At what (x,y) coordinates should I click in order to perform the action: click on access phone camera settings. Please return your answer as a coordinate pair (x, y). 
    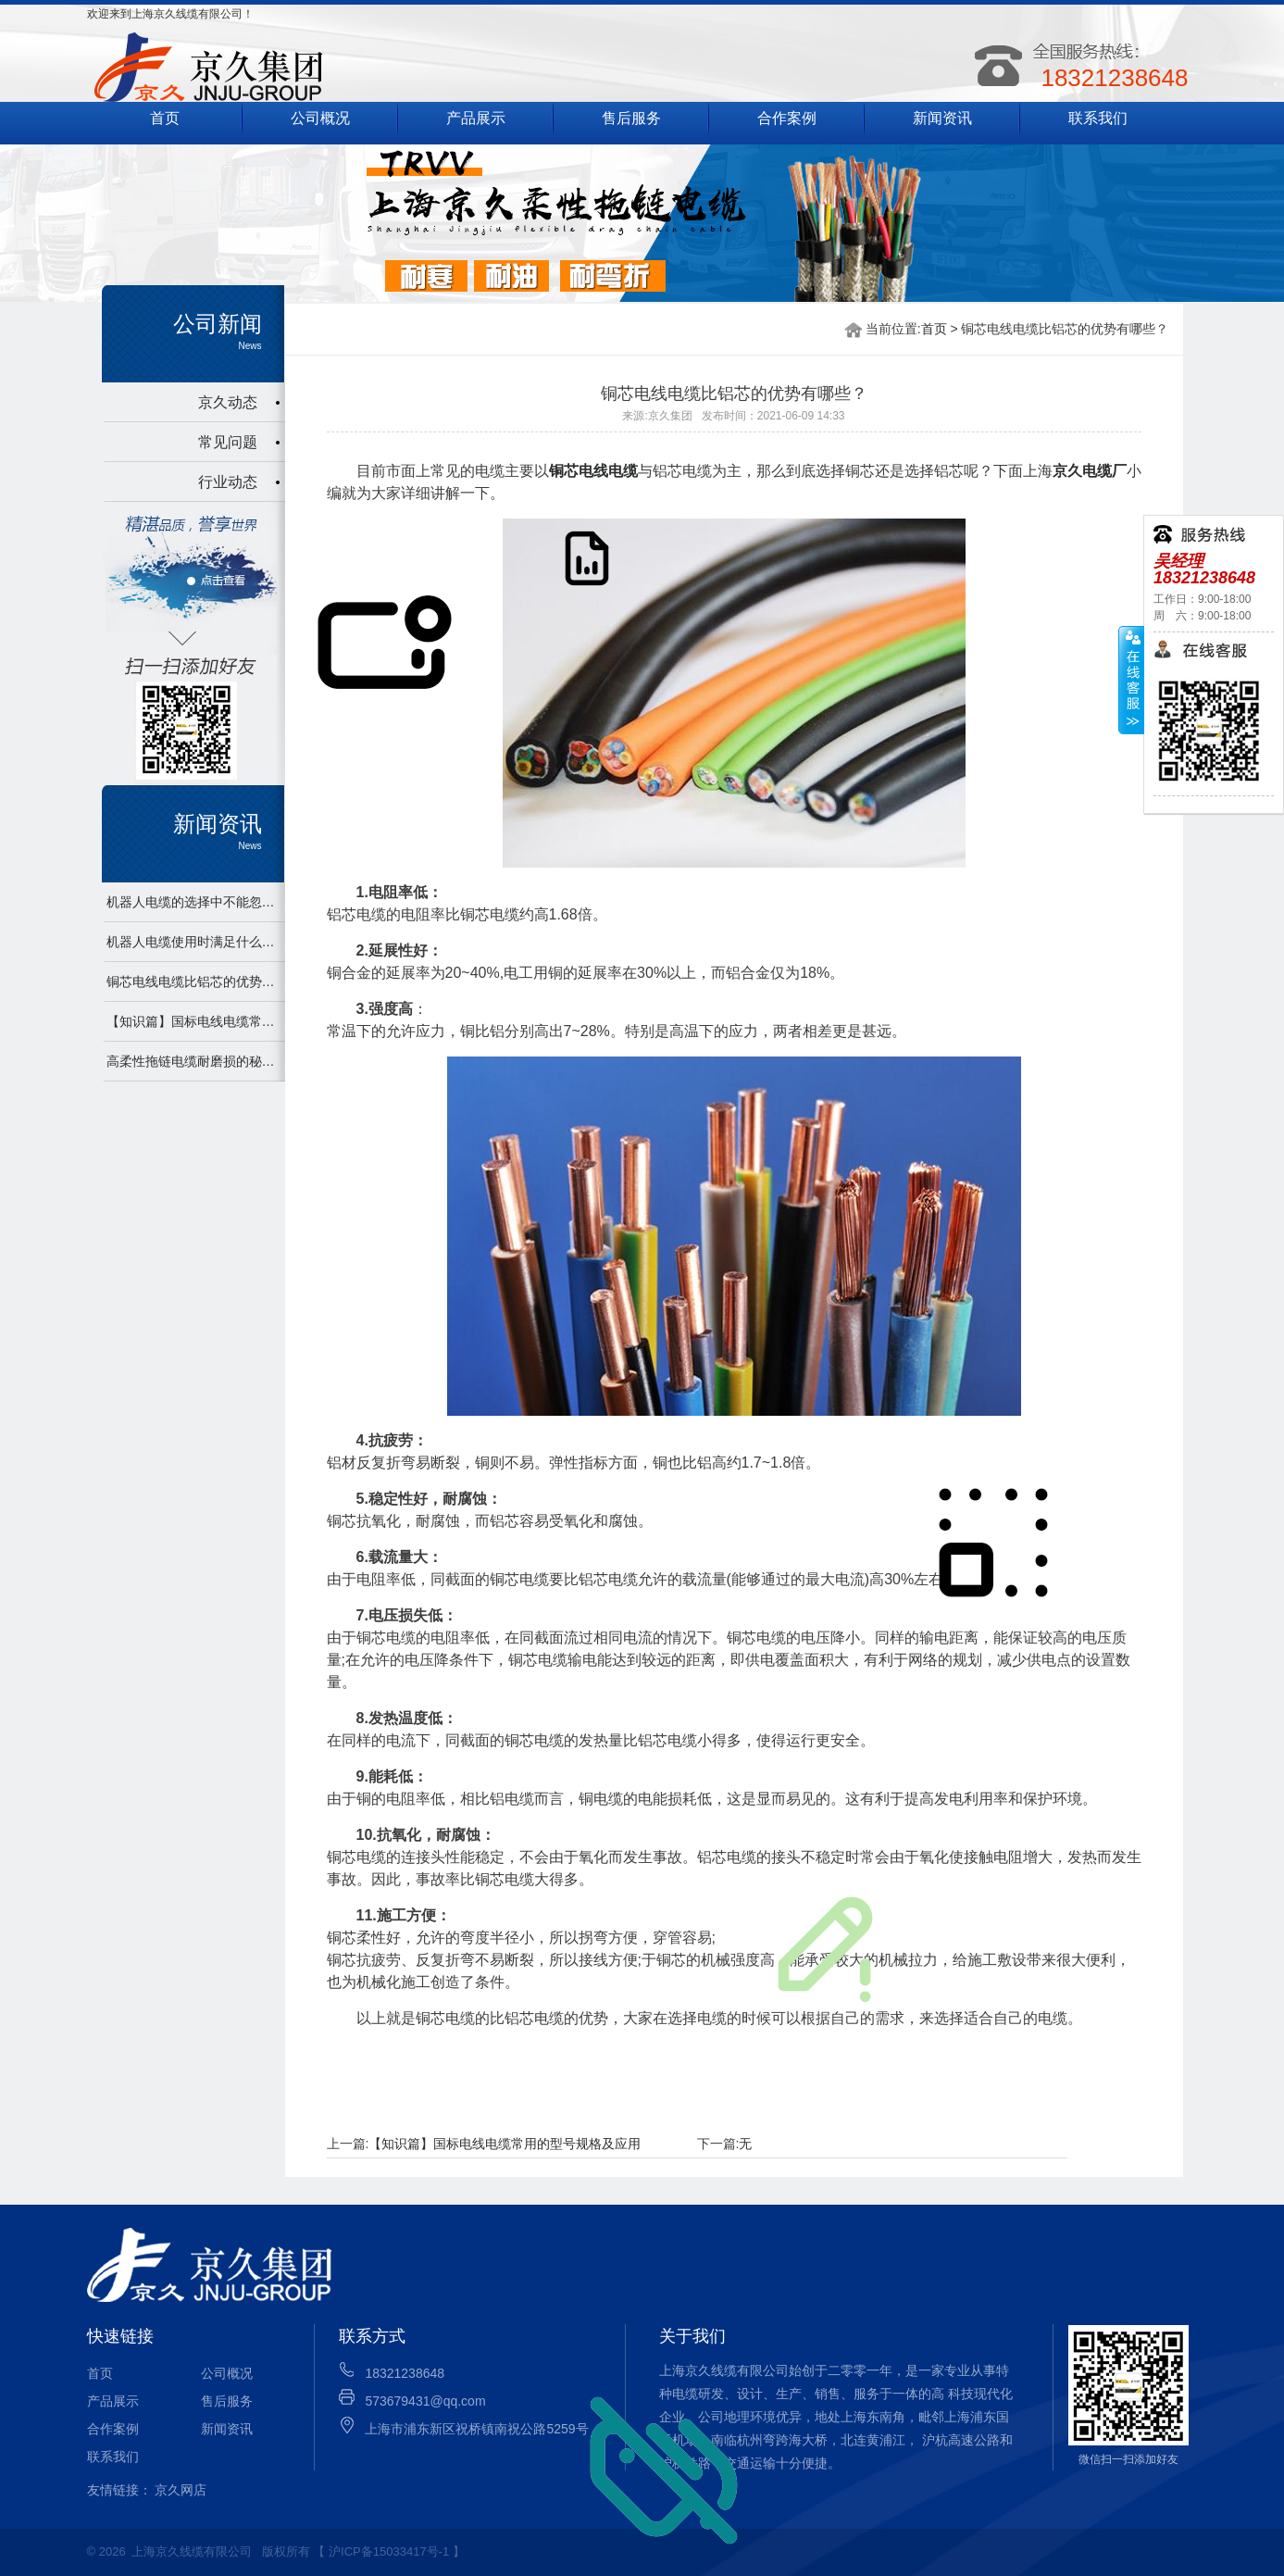
    Looking at the image, I should click on (384, 642).